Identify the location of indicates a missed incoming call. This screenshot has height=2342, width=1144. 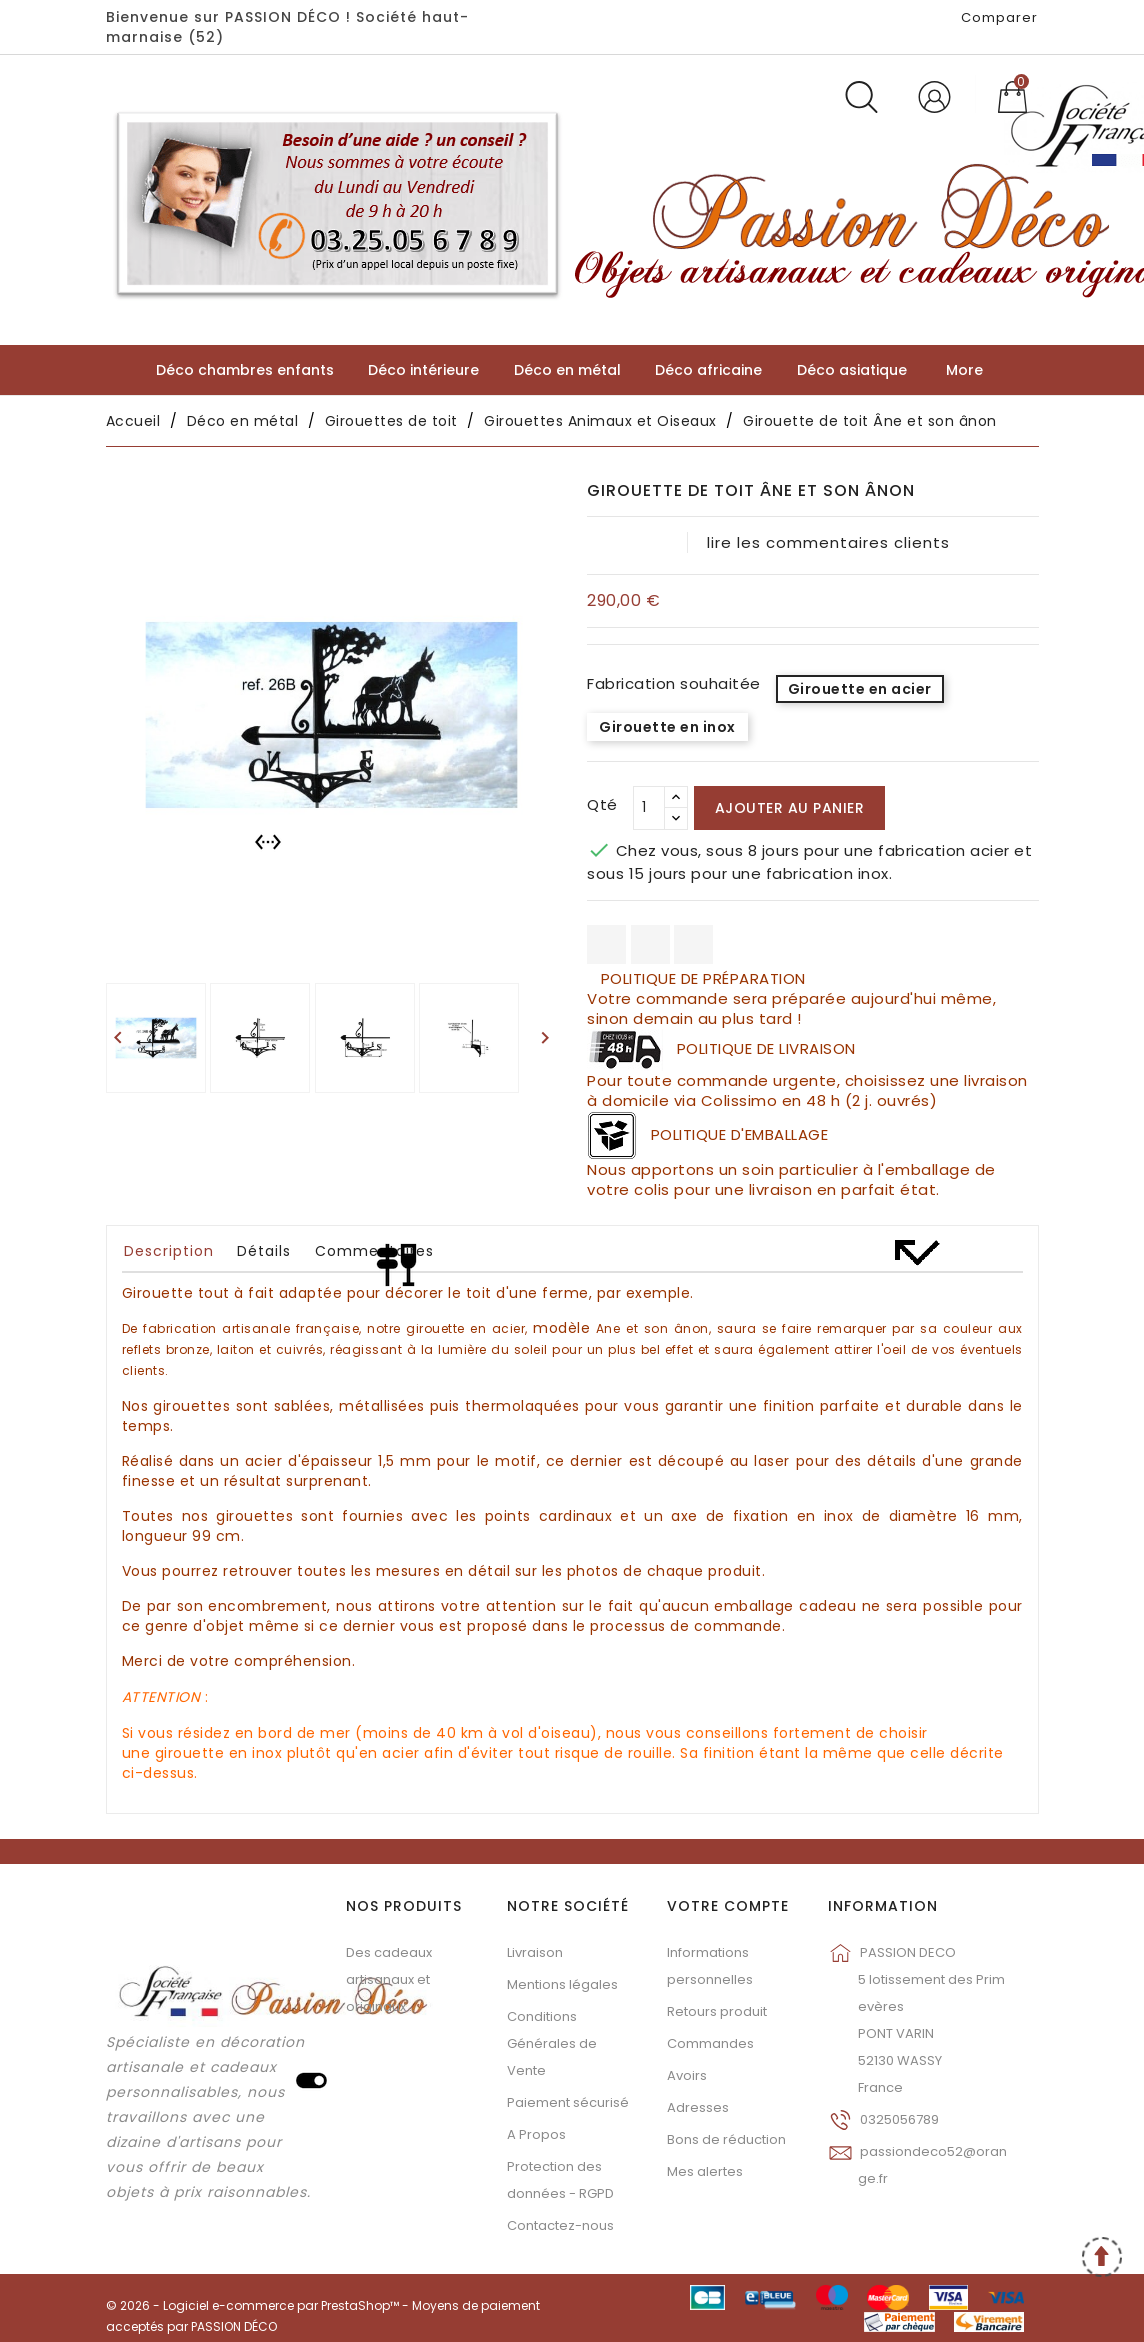
(917, 1252).